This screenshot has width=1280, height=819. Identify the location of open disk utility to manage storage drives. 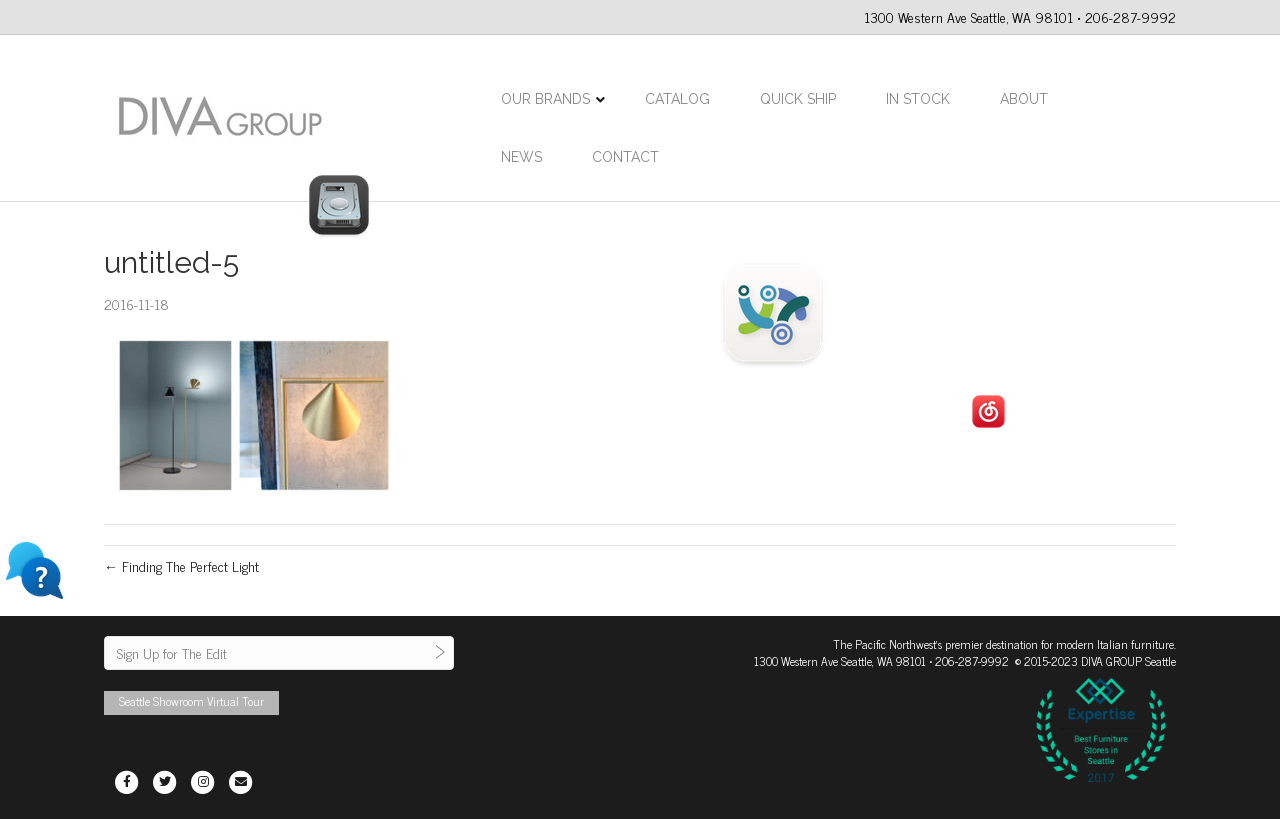
(339, 205).